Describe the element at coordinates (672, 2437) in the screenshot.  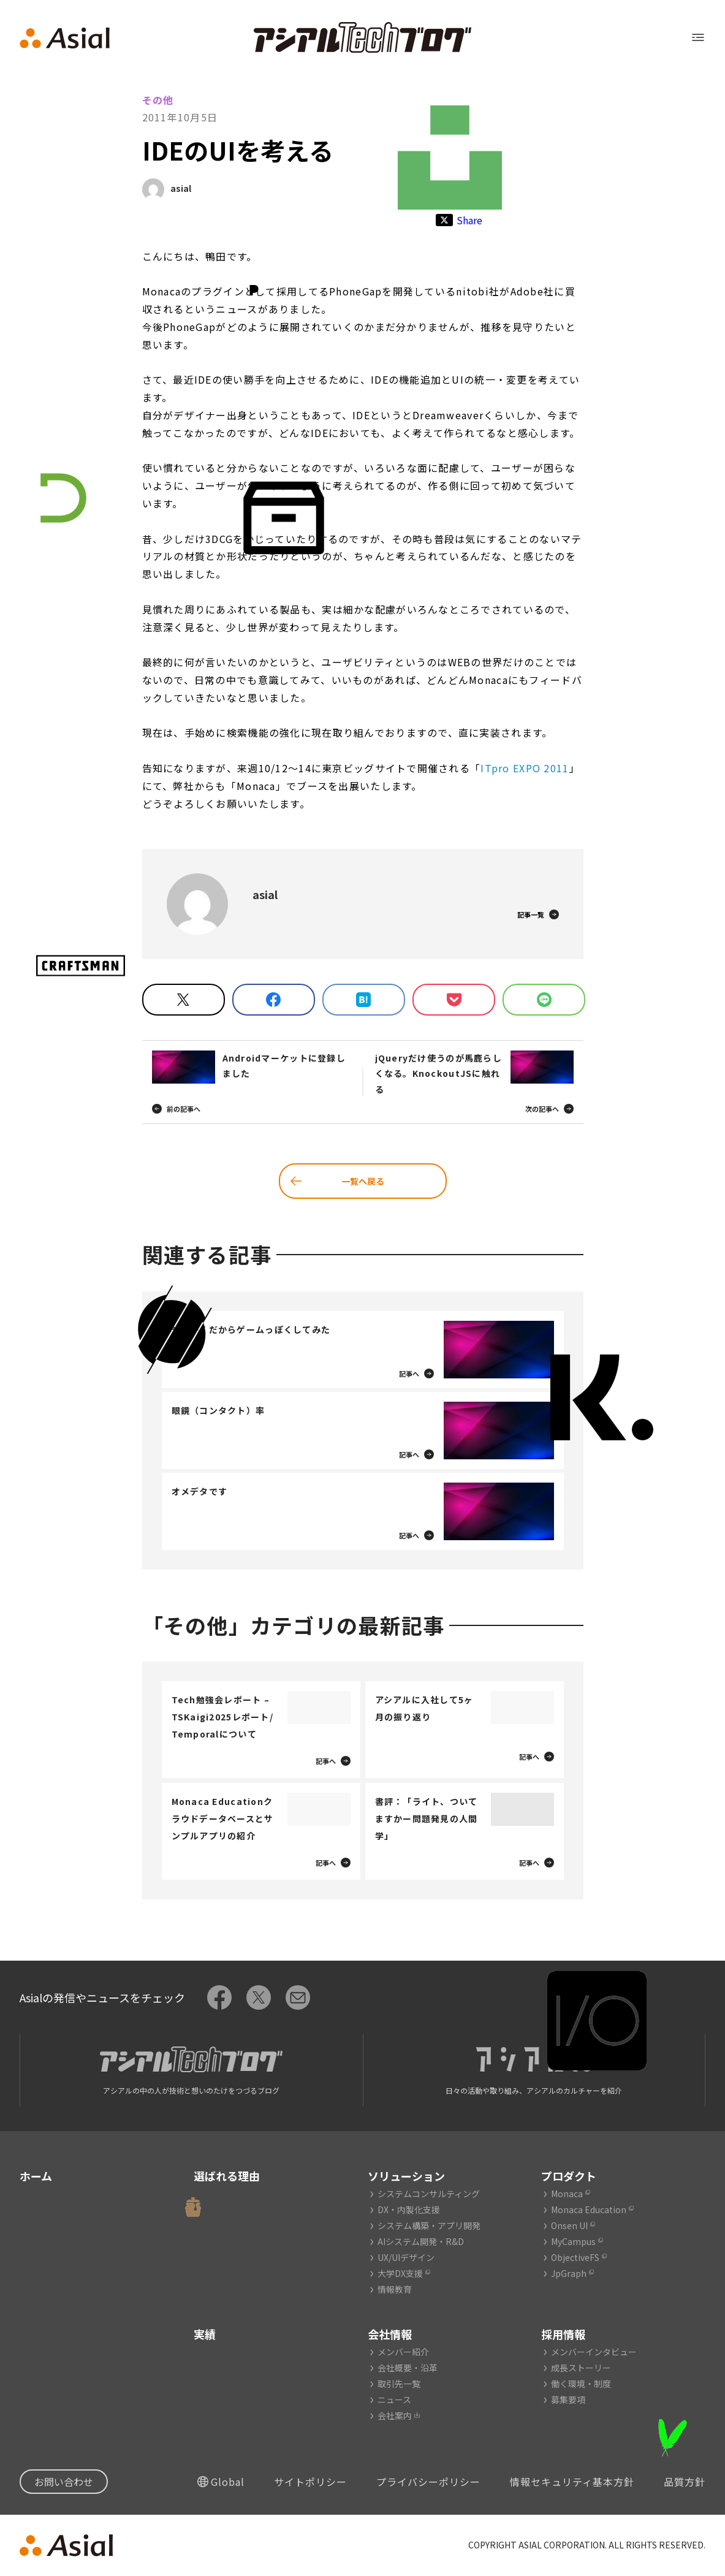
I see `apache maven project or build tool` at that location.